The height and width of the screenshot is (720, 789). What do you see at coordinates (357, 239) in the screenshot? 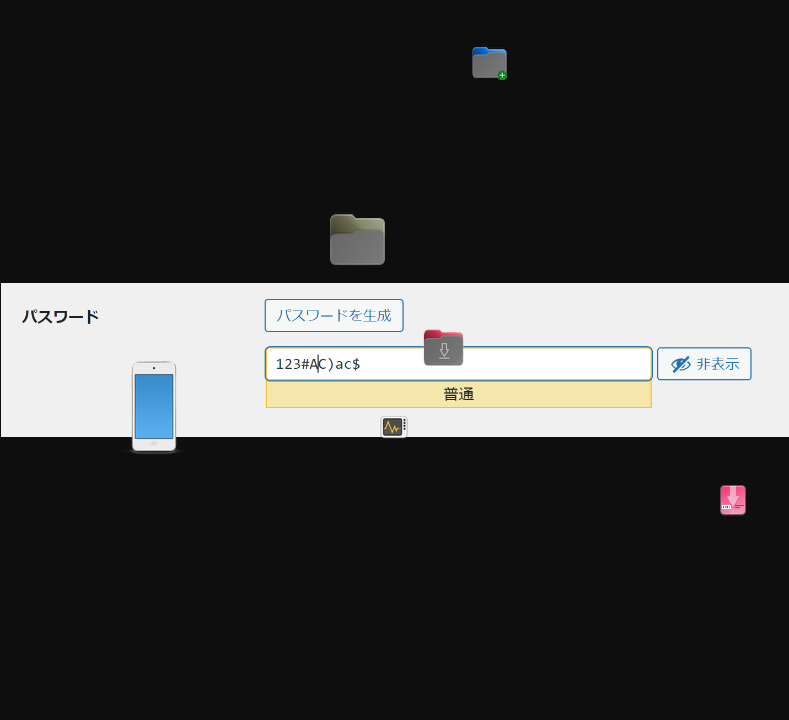
I see `indicates a valid drop target for dragging files` at bounding box center [357, 239].